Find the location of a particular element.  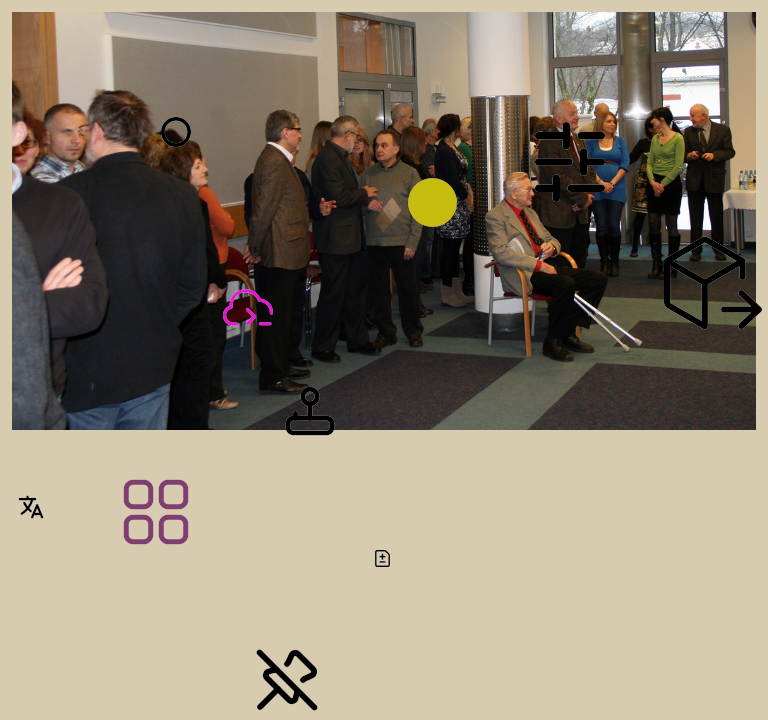

adjust settings or preferences is located at coordinates (570, 162).